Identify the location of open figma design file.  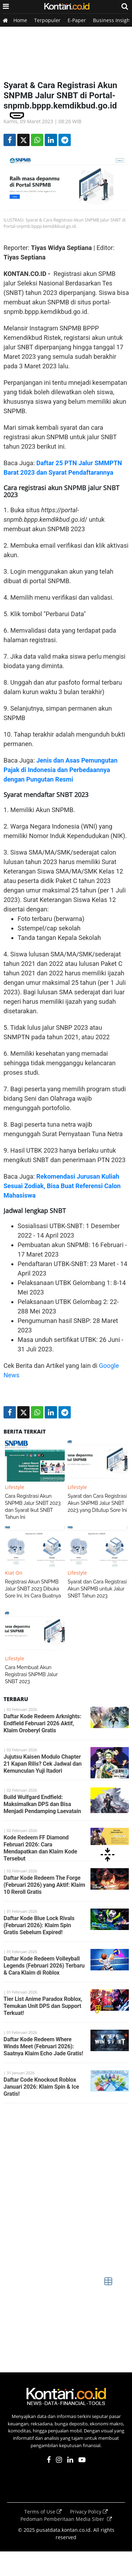
(98, 2009).